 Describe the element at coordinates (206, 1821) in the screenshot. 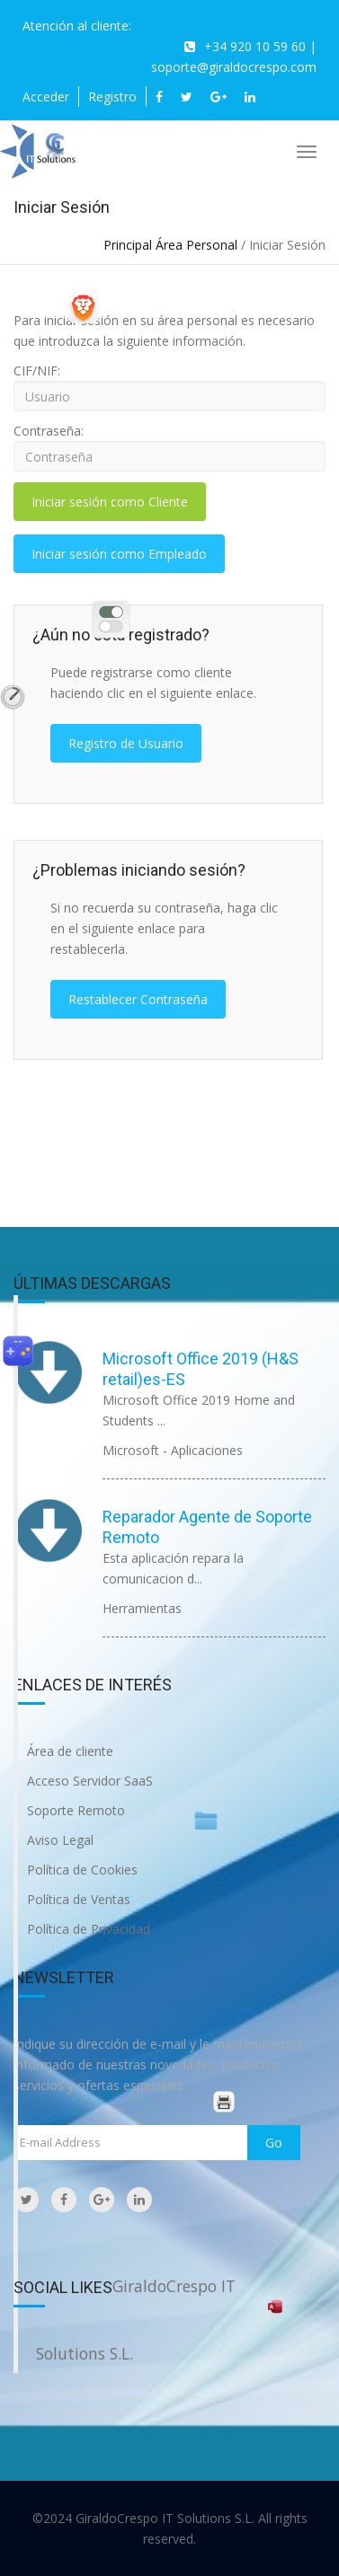

I see `open folder to view contents` at that location.